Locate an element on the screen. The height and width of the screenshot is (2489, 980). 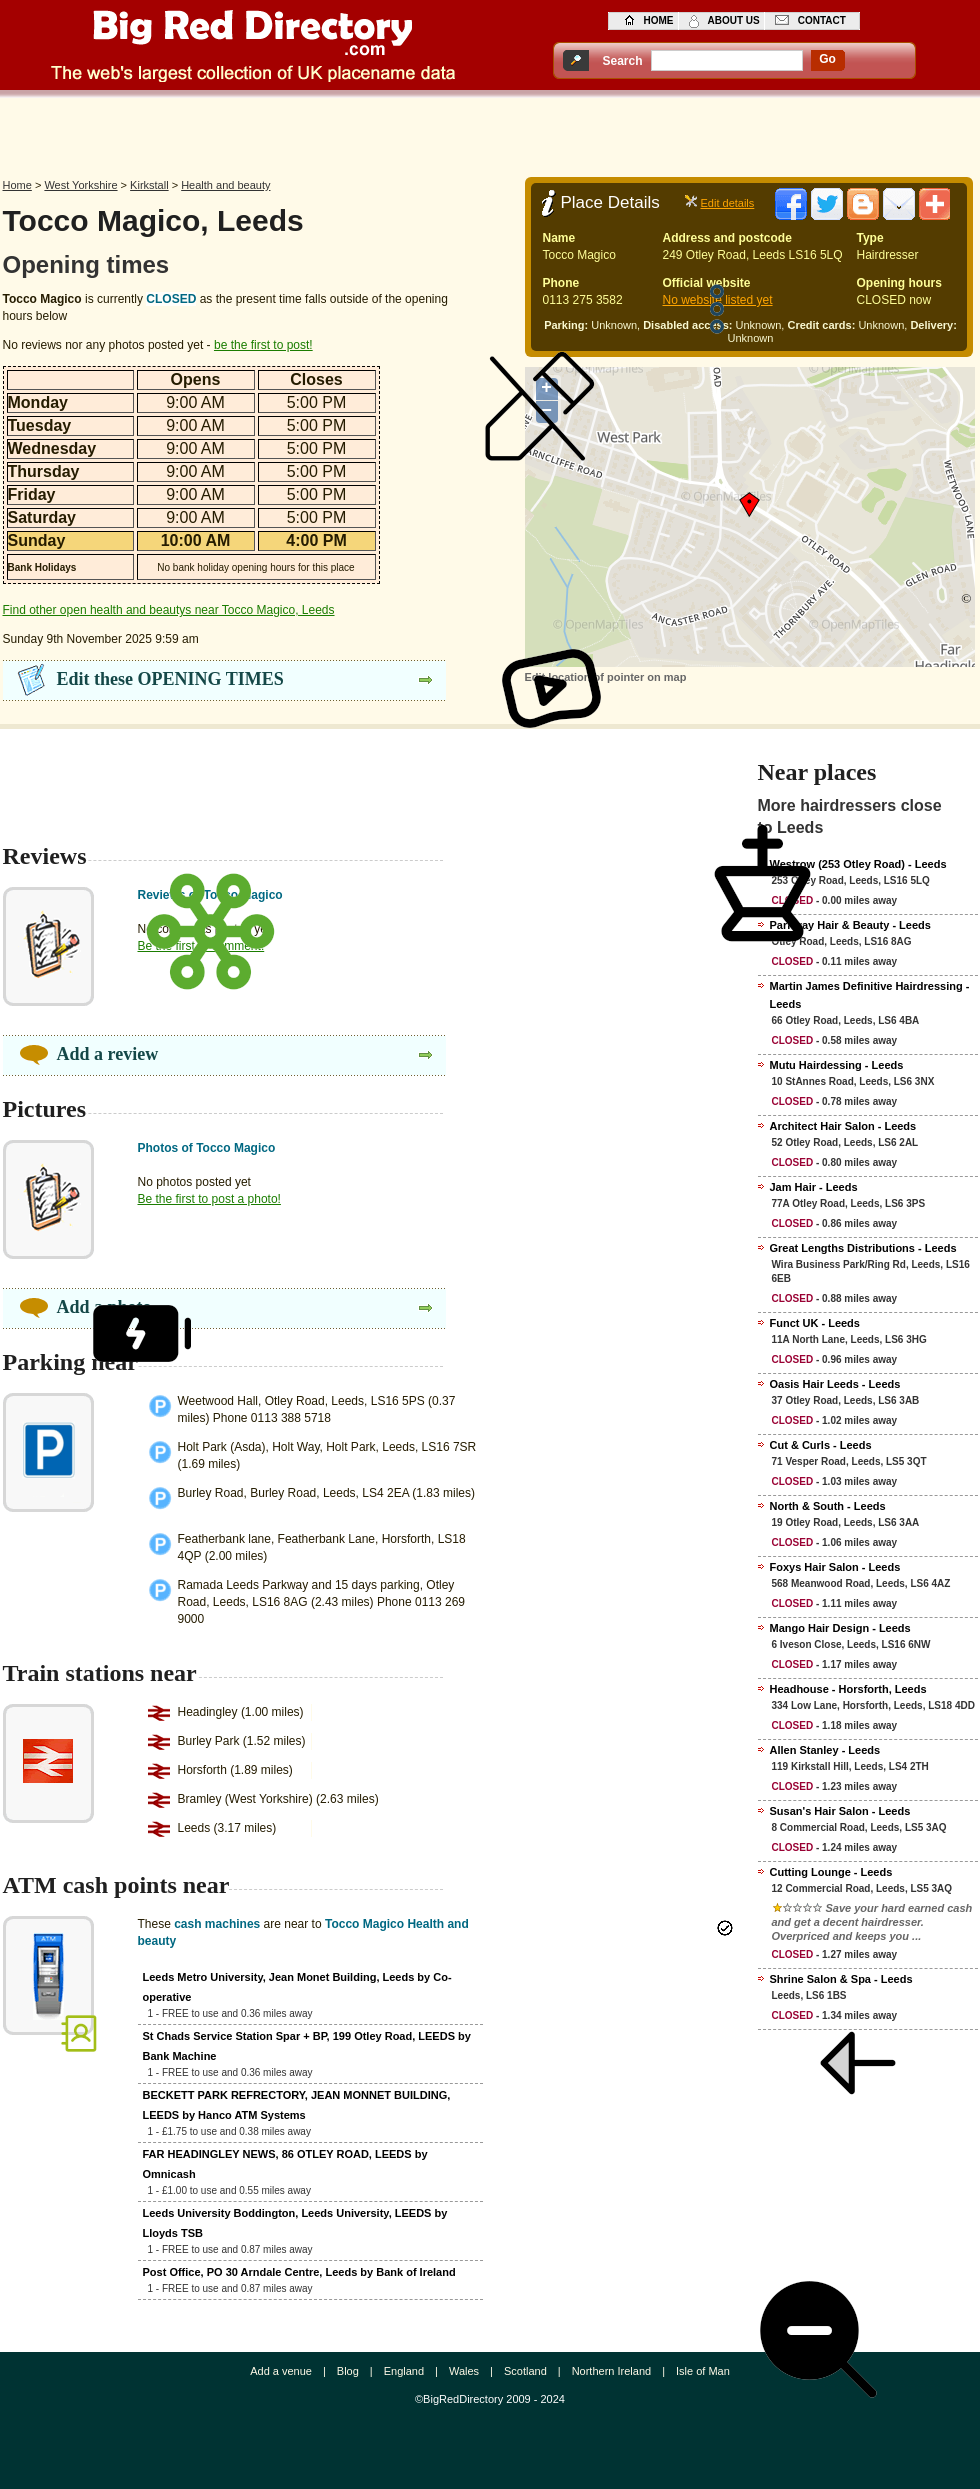
view star network topology is located at coordinates (210, 931).